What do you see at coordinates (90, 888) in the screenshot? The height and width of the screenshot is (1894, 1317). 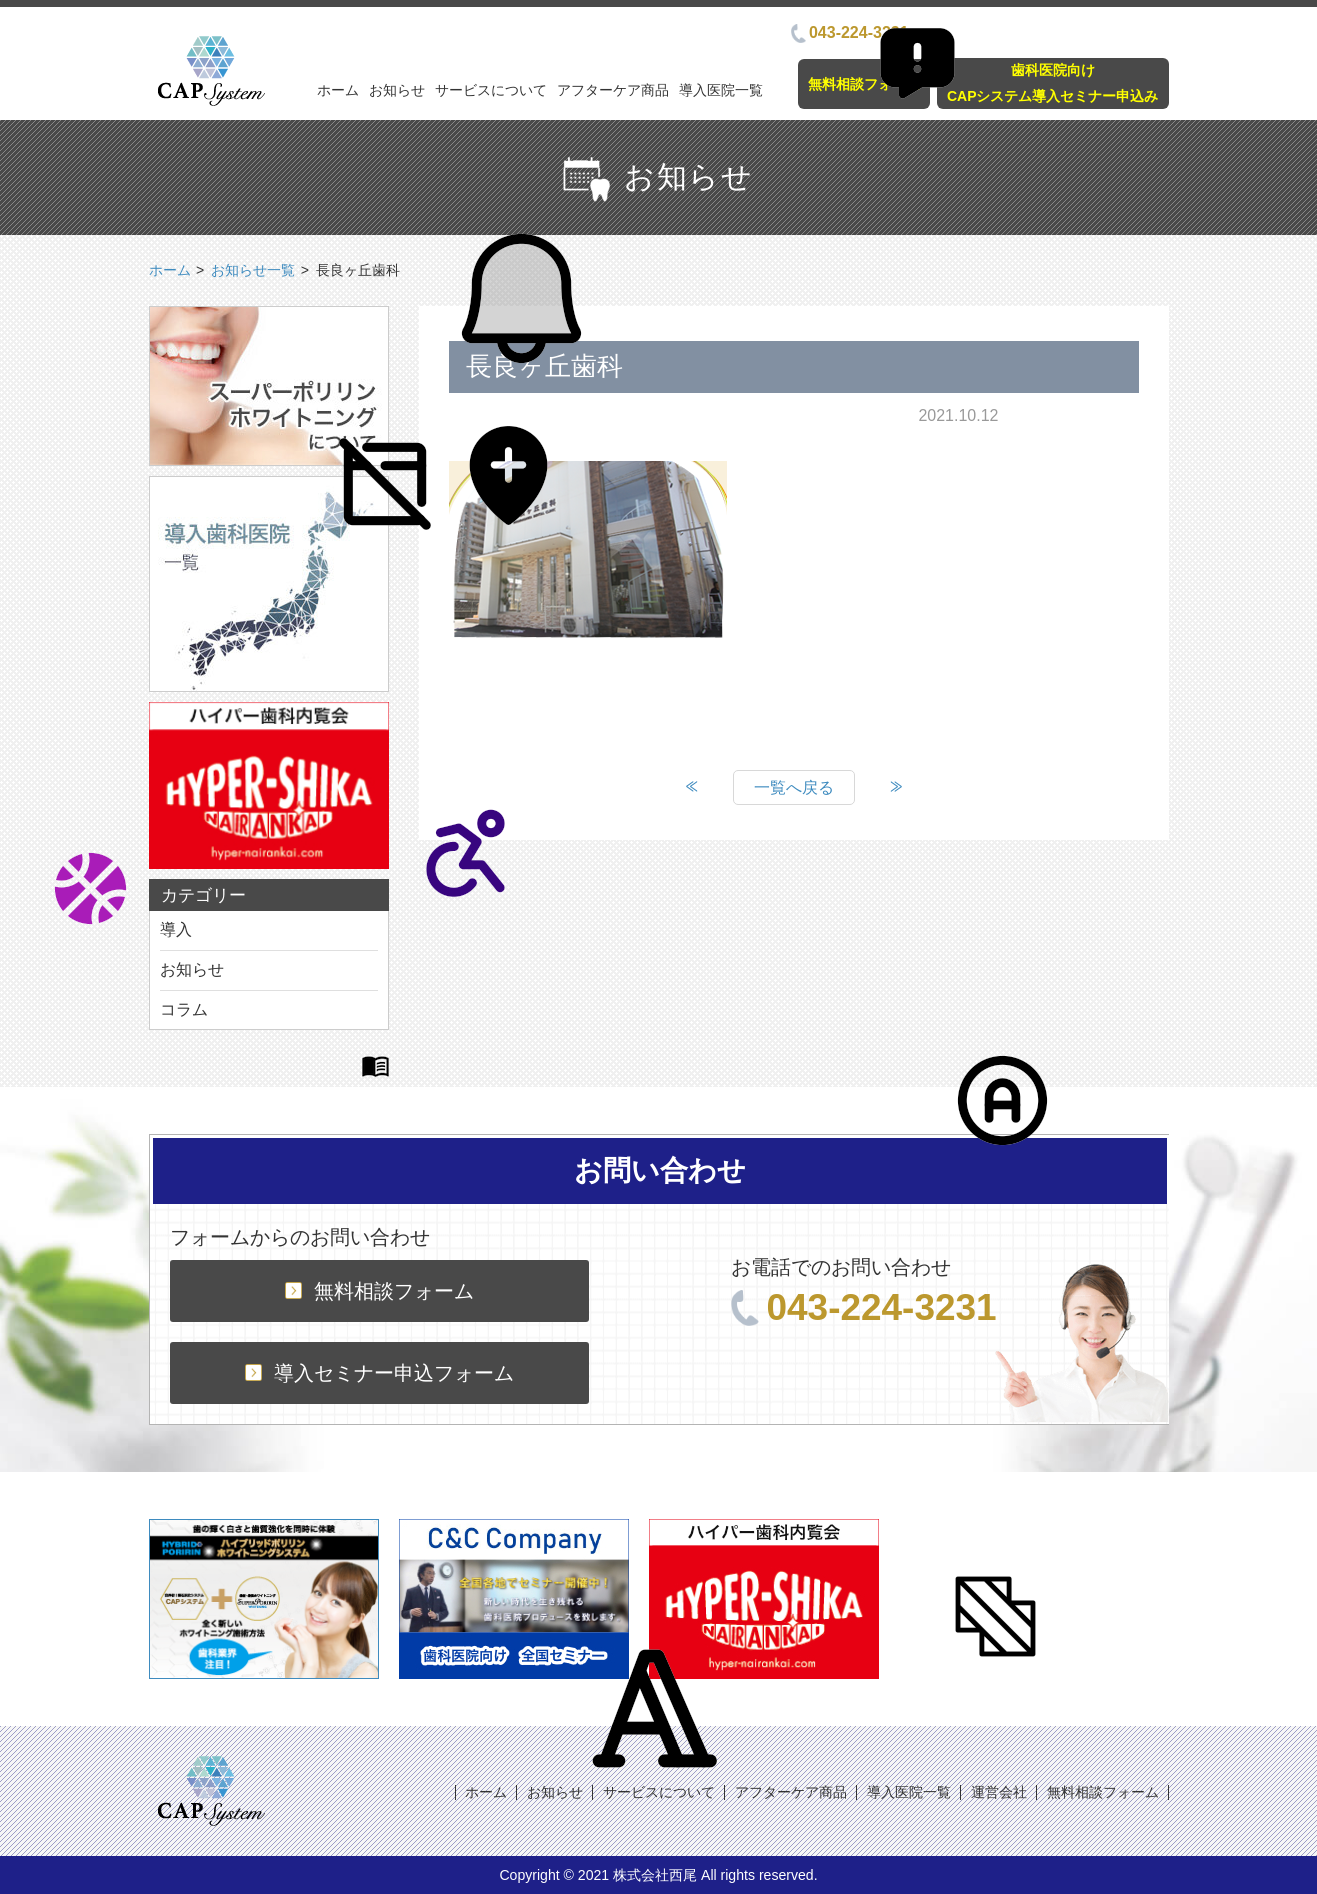 I see `view basketball or sports content` at bounding box center [90, 888].